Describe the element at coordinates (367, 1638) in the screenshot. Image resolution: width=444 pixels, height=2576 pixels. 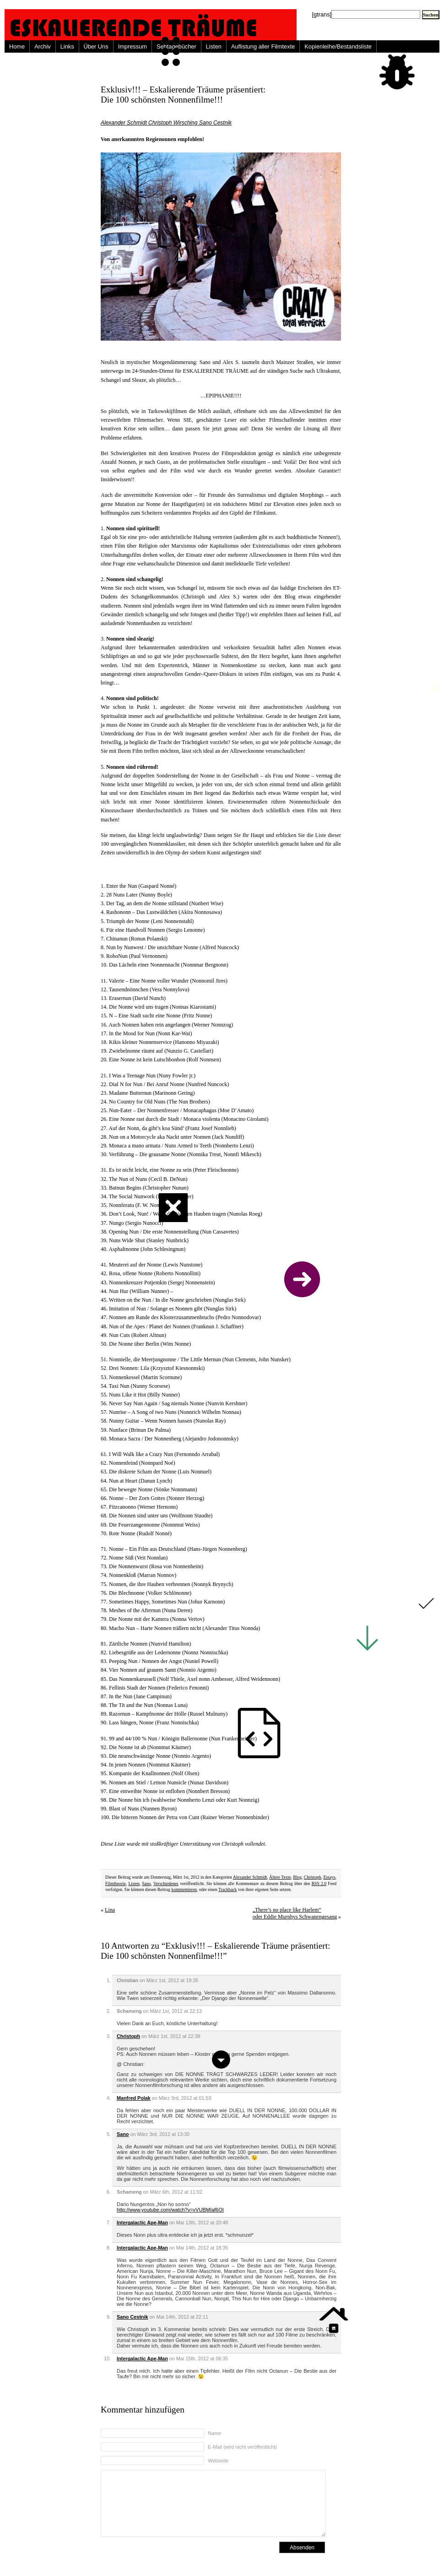
I see `scroll down or view more content` at that location.